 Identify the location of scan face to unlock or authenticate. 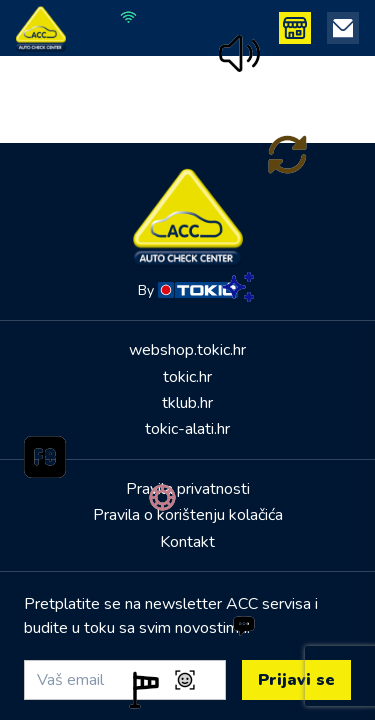
(185, 680).